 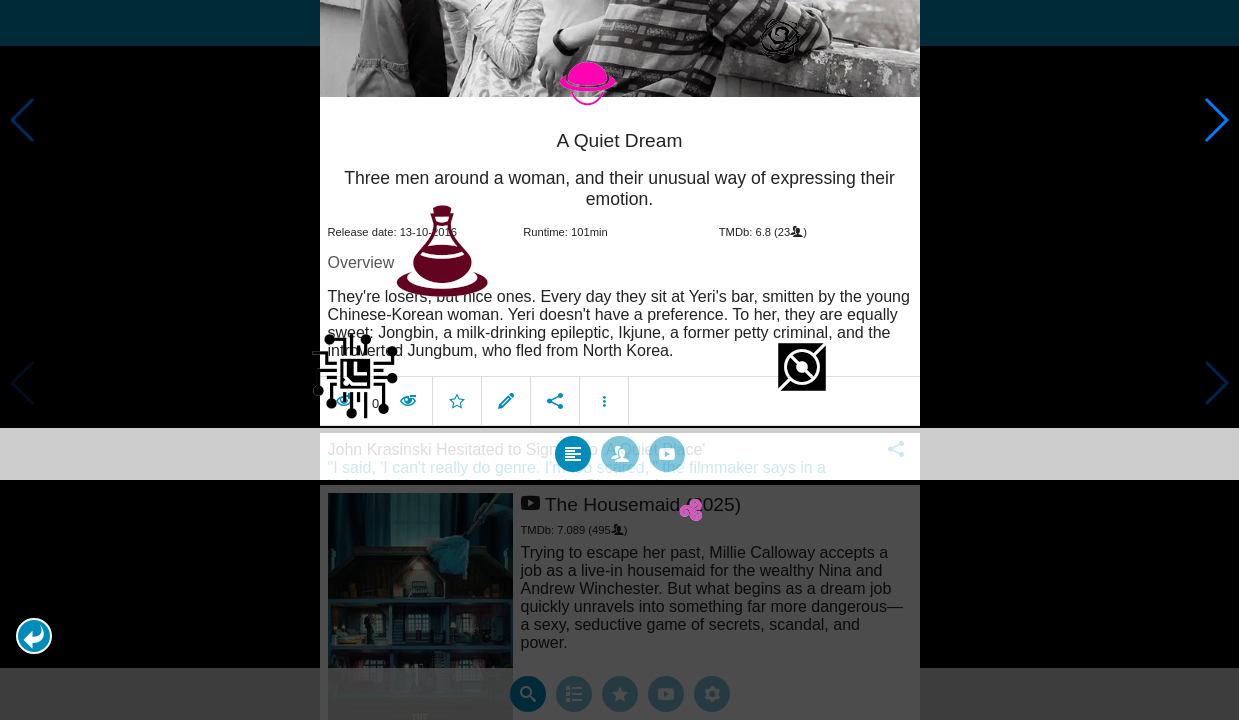 What do you see at coordinates (780, 37) in the screenshot?
I see `indicates empty state or no results found` at bounding box center [780, 37].